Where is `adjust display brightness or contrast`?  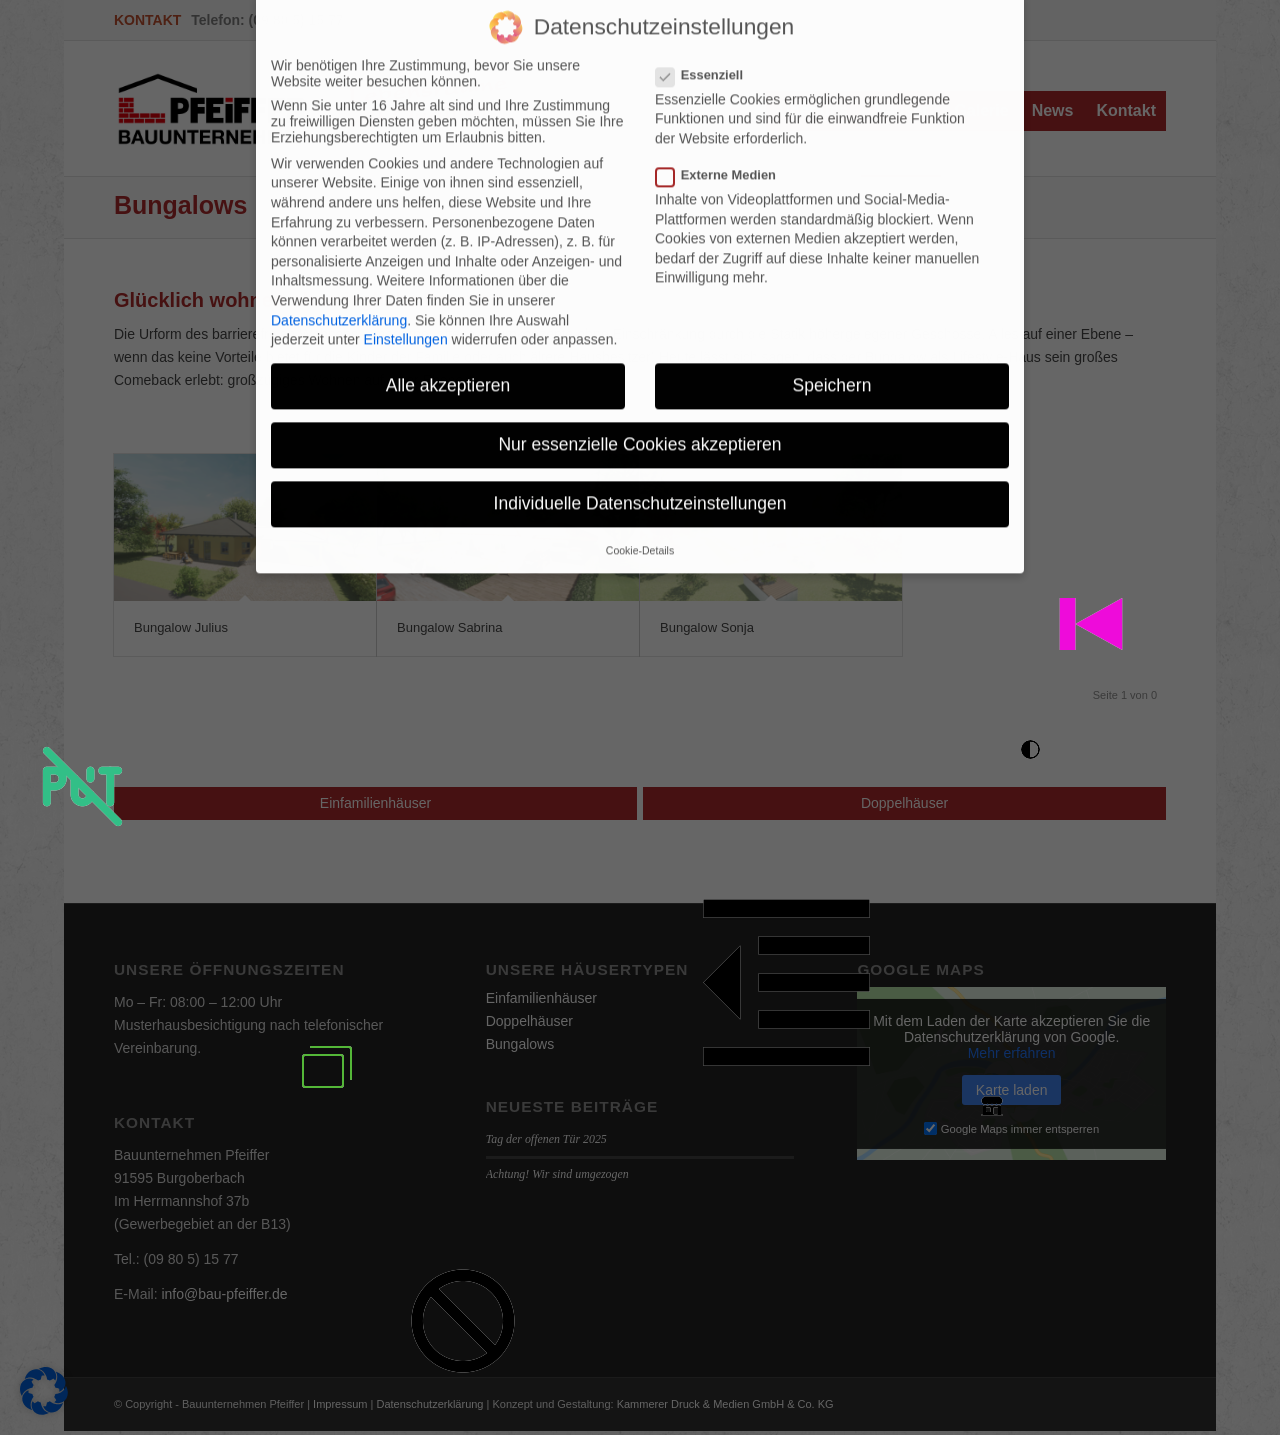
adjust display brightness or contrast is located at coordinates (1030, 749).